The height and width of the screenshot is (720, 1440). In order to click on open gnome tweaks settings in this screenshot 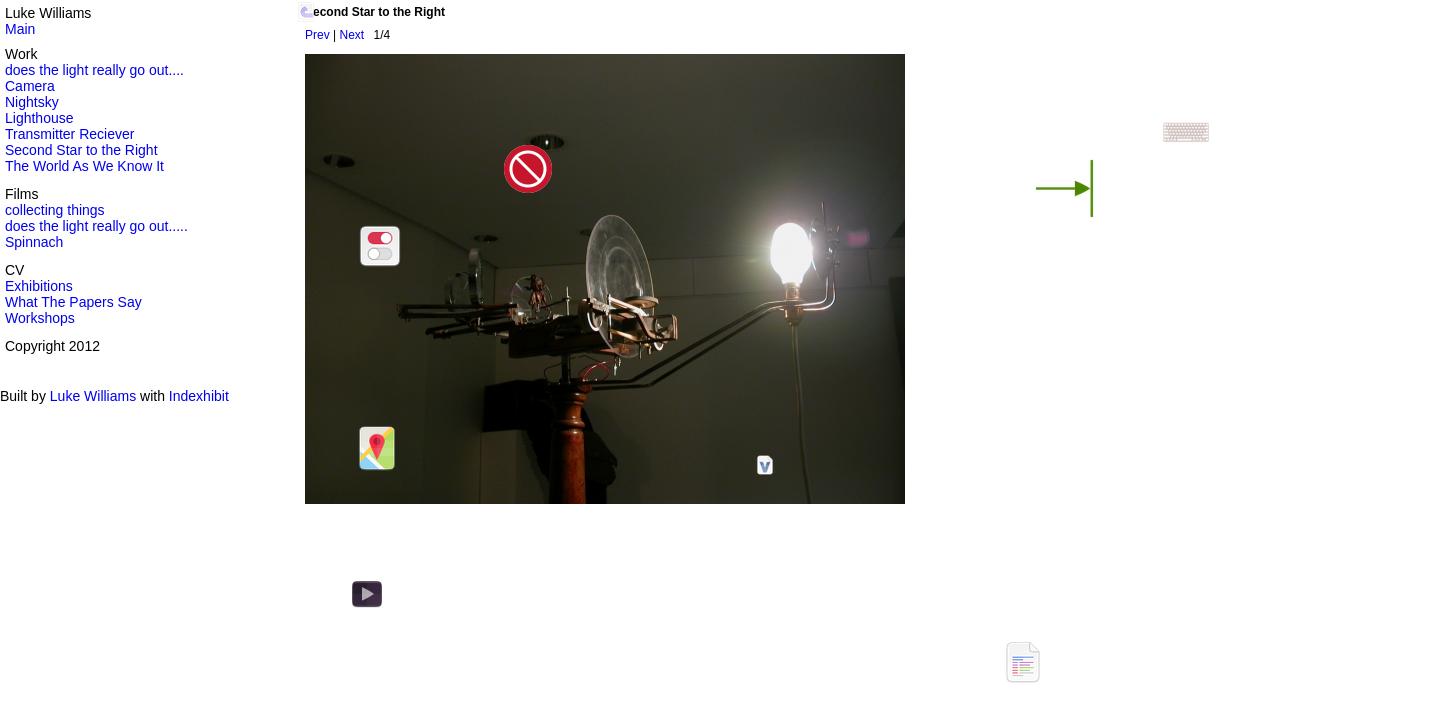, I will do `click(380, 246)`.